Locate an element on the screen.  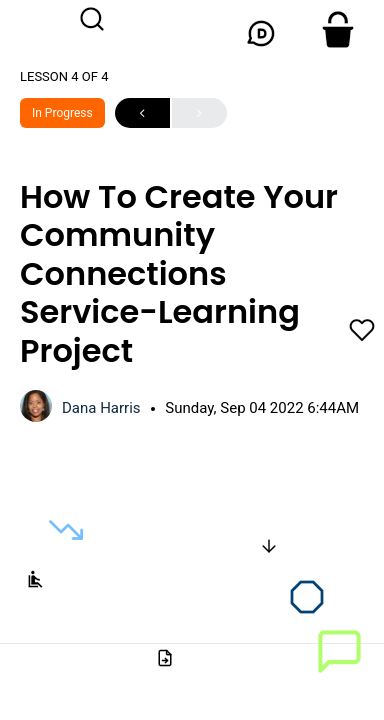
export or send file is located at coordinates (165, 658).